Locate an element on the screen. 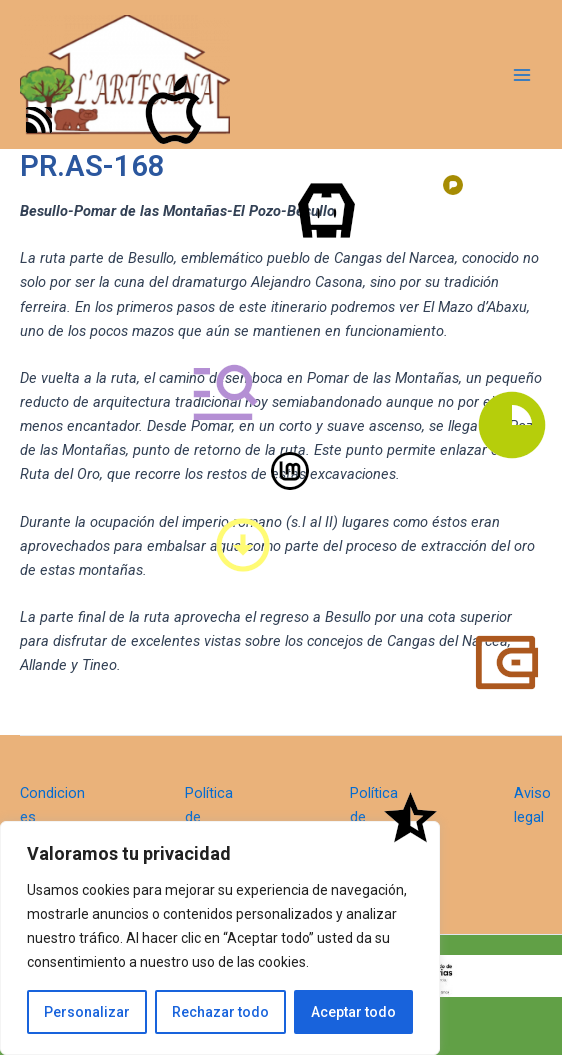  MQTT protocol or messaging service integration is located at coordinates (39, 120).